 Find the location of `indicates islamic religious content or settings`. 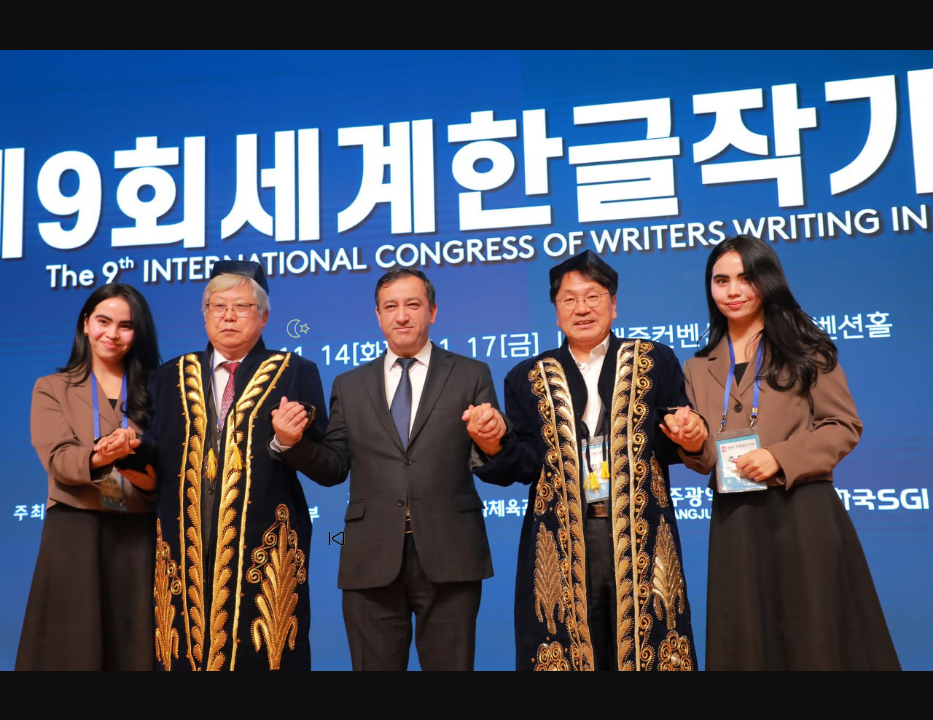

indicates islamic religious content or settings is located at coordinates (297, 328).